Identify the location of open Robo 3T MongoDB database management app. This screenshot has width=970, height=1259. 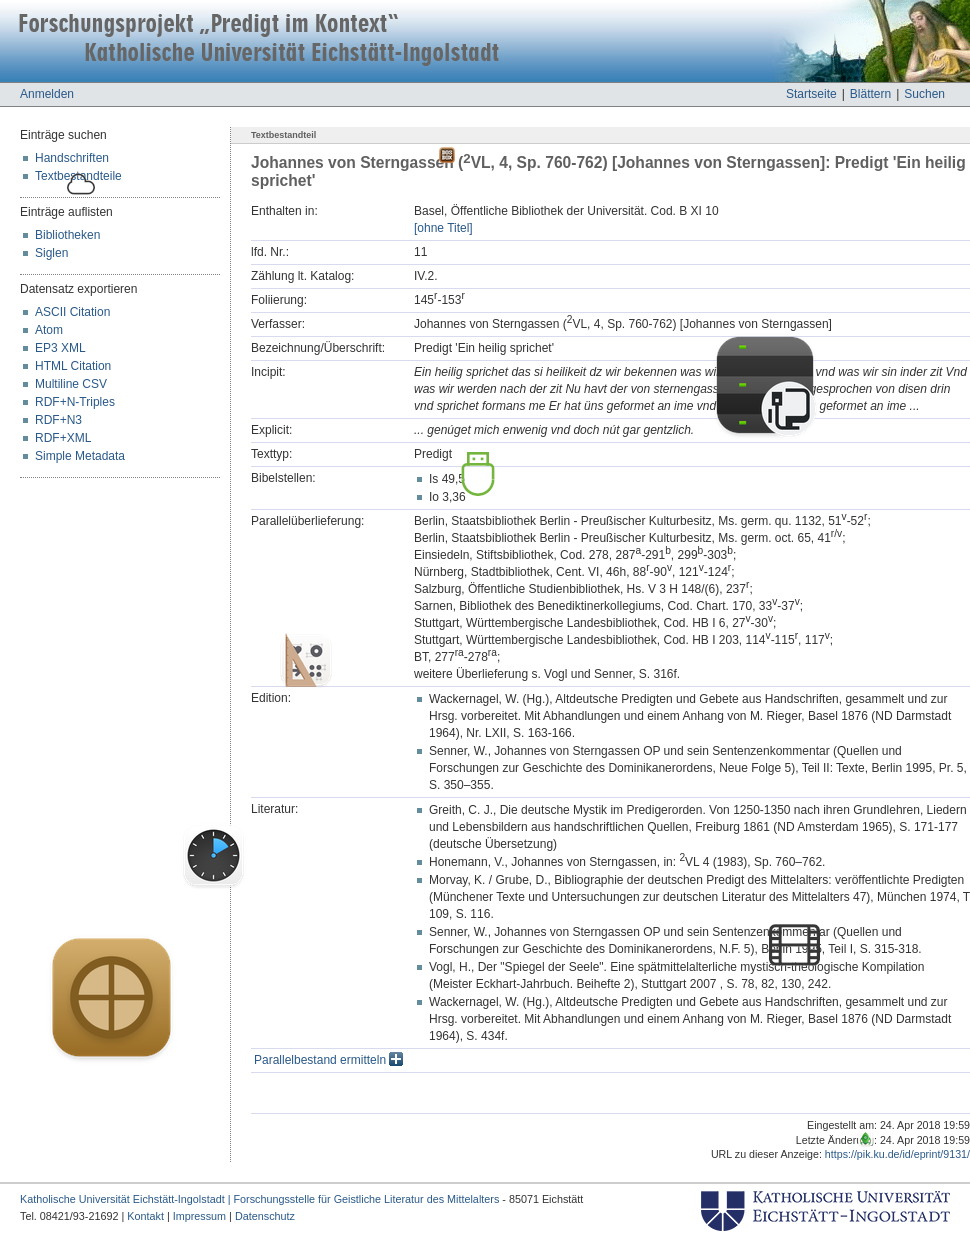
(865, 1138).